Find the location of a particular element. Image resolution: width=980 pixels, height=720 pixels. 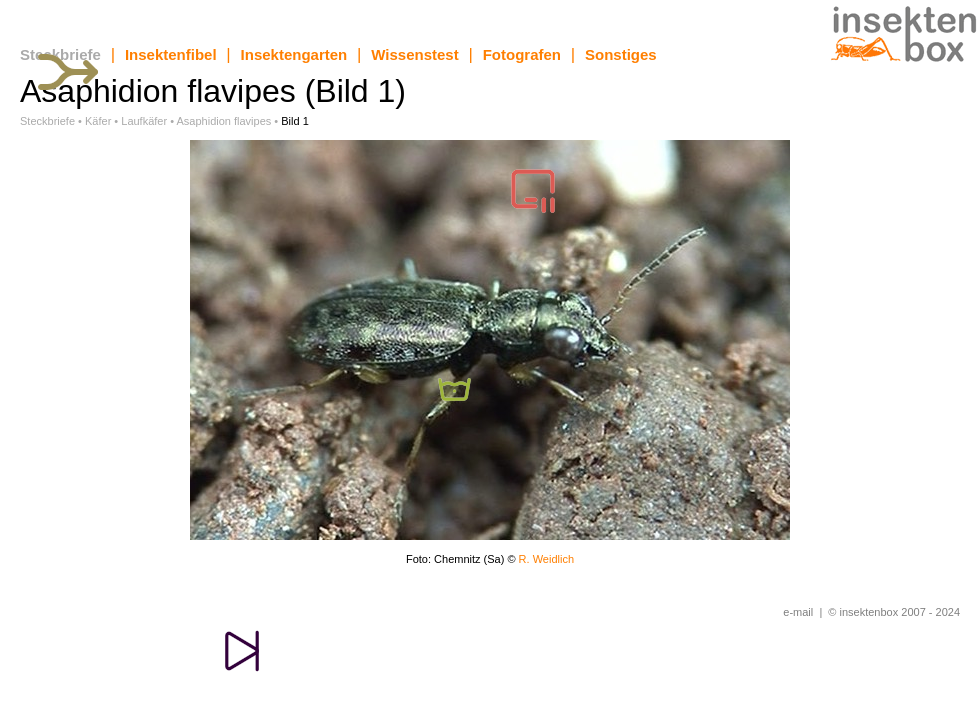

skip to the next track is located at coordinates (242, 651).